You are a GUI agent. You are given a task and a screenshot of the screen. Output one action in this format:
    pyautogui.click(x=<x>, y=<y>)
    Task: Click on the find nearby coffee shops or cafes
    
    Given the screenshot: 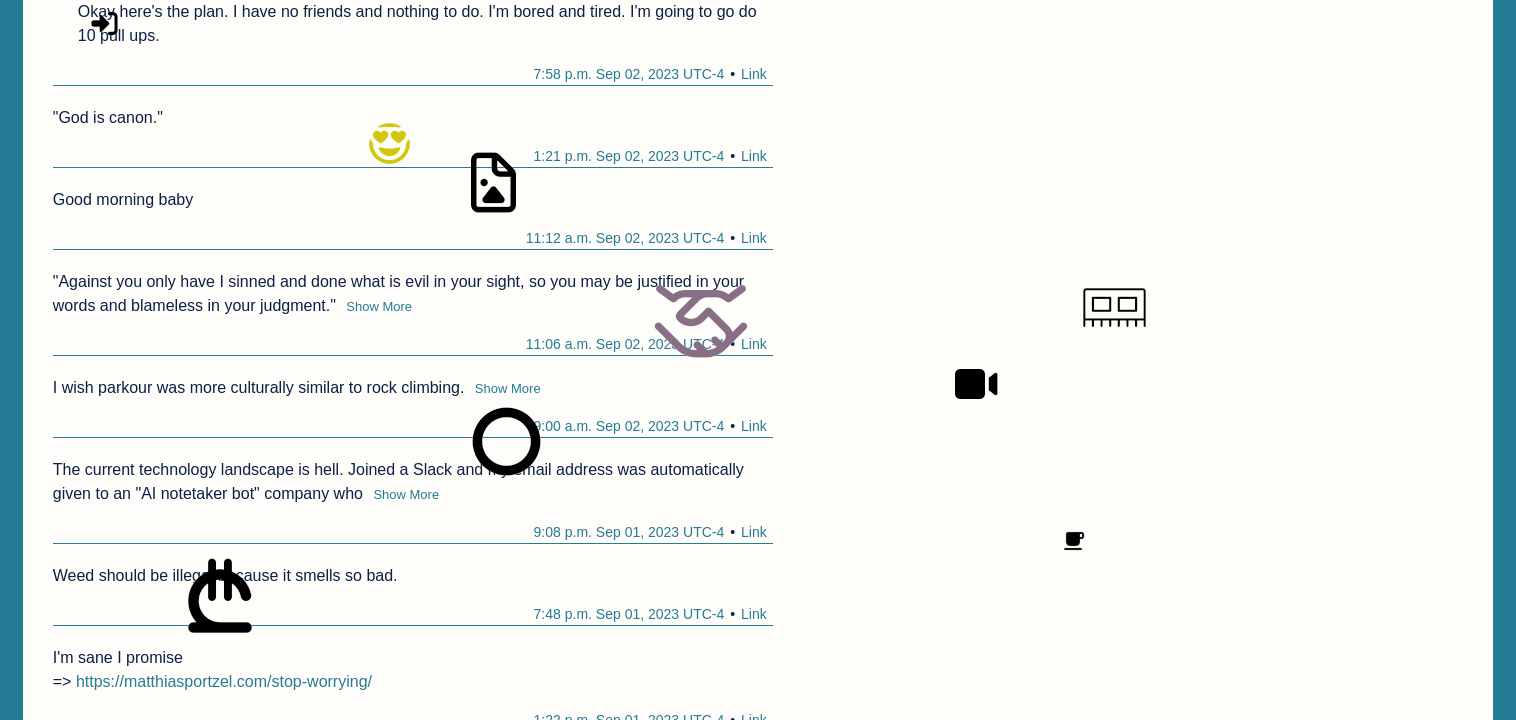 What is the action you would take?
    pyautogui.click(x=1074, y=541)
    